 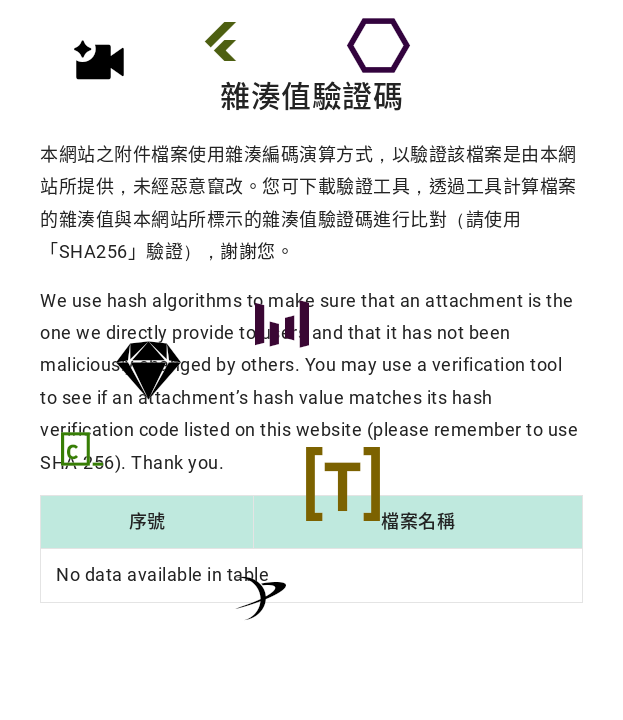 What do you see at coordinates (260, 598) in the screenshot?
I see `visit The Planetary Society website` at bounding box center [260, 598].